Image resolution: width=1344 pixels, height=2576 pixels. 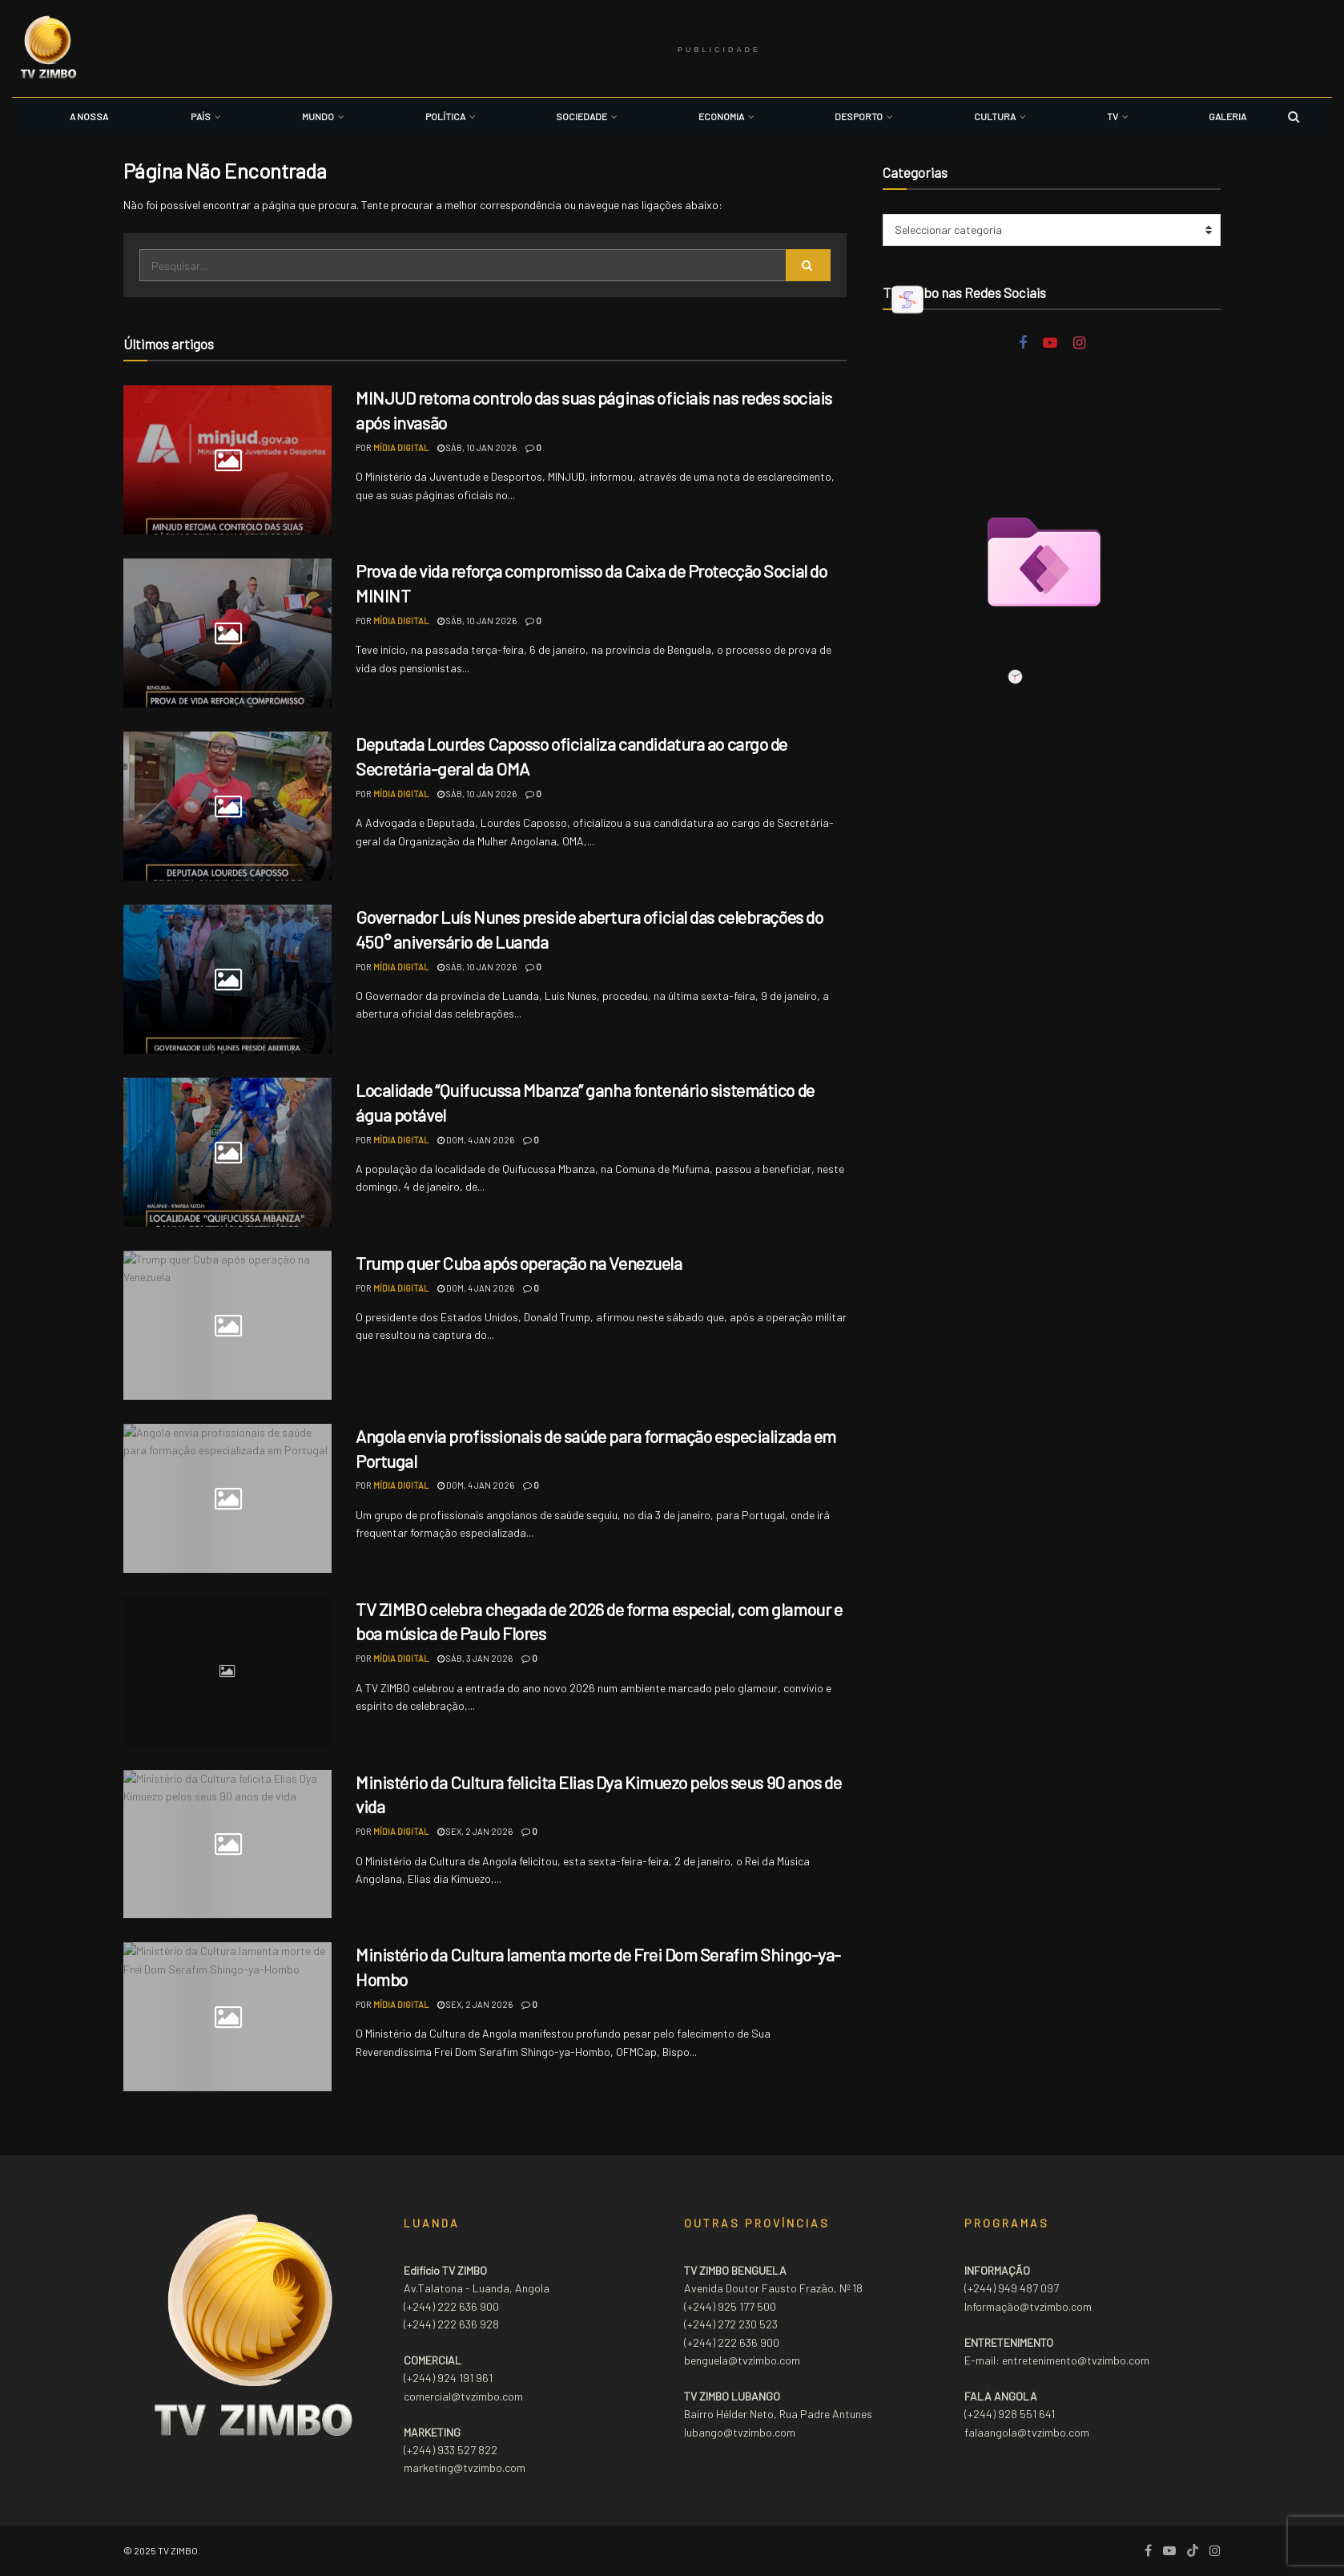 I want to click on open folder containing Microsoft Power Apps files, so click(x=1044, y=565).